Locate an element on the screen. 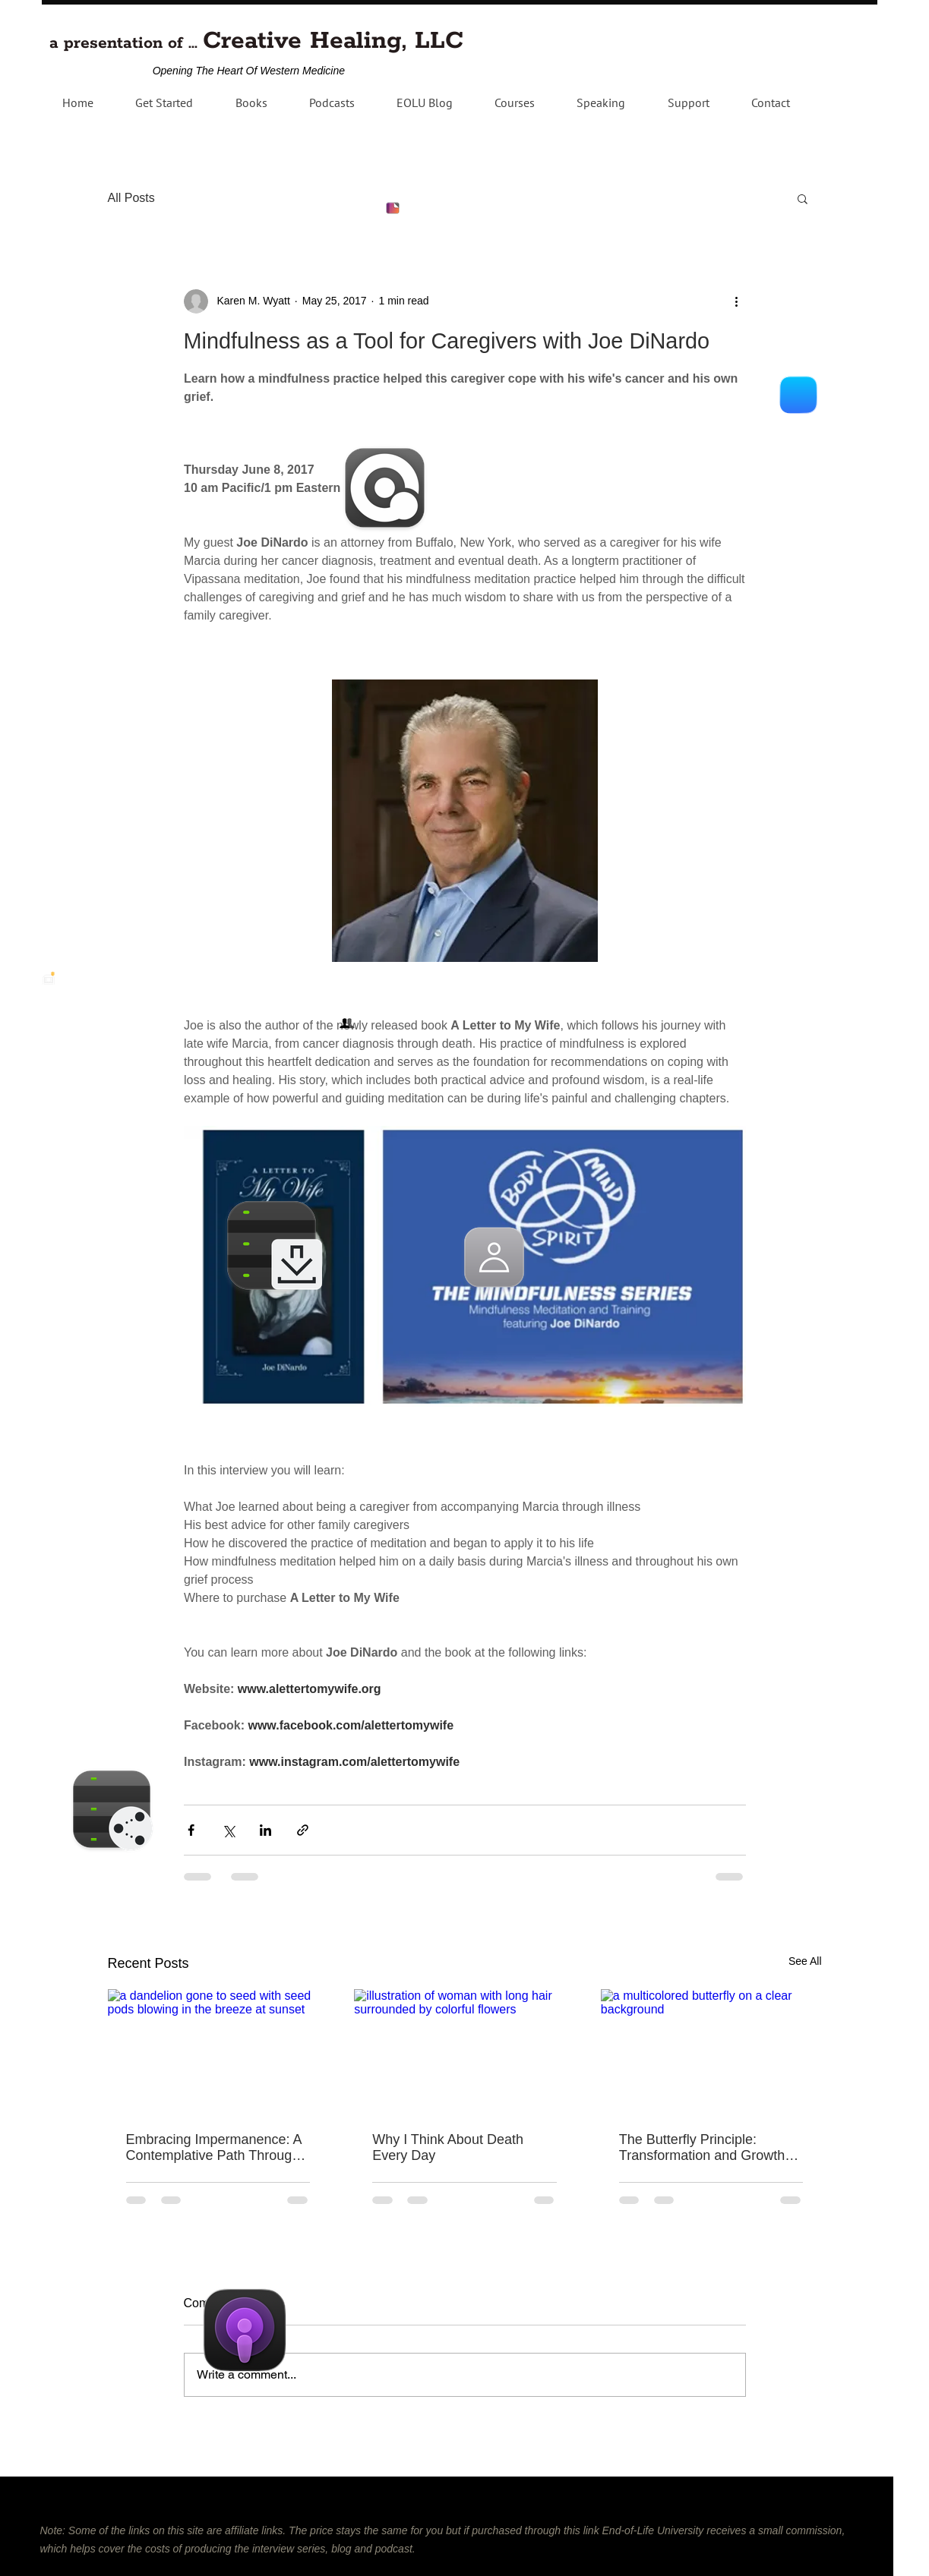 This screenshot has height=2576, width=929. view storage used by other users on this device is located at coordinates (347, 1022).